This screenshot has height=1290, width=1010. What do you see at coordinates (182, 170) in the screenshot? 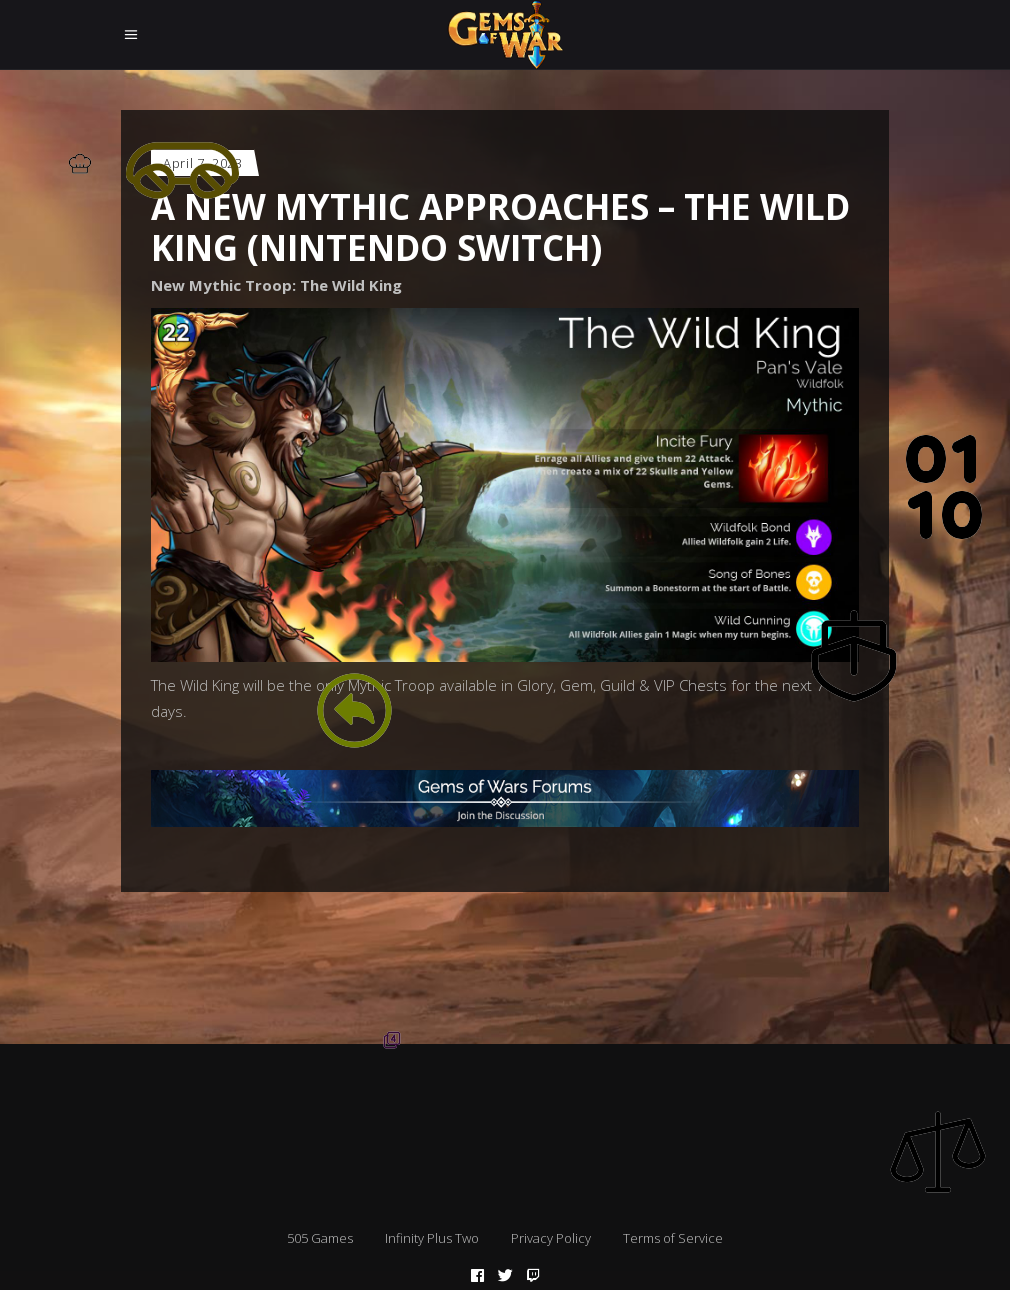
I see `access swimming or diving activity settings` at bounding box center [182, 170].